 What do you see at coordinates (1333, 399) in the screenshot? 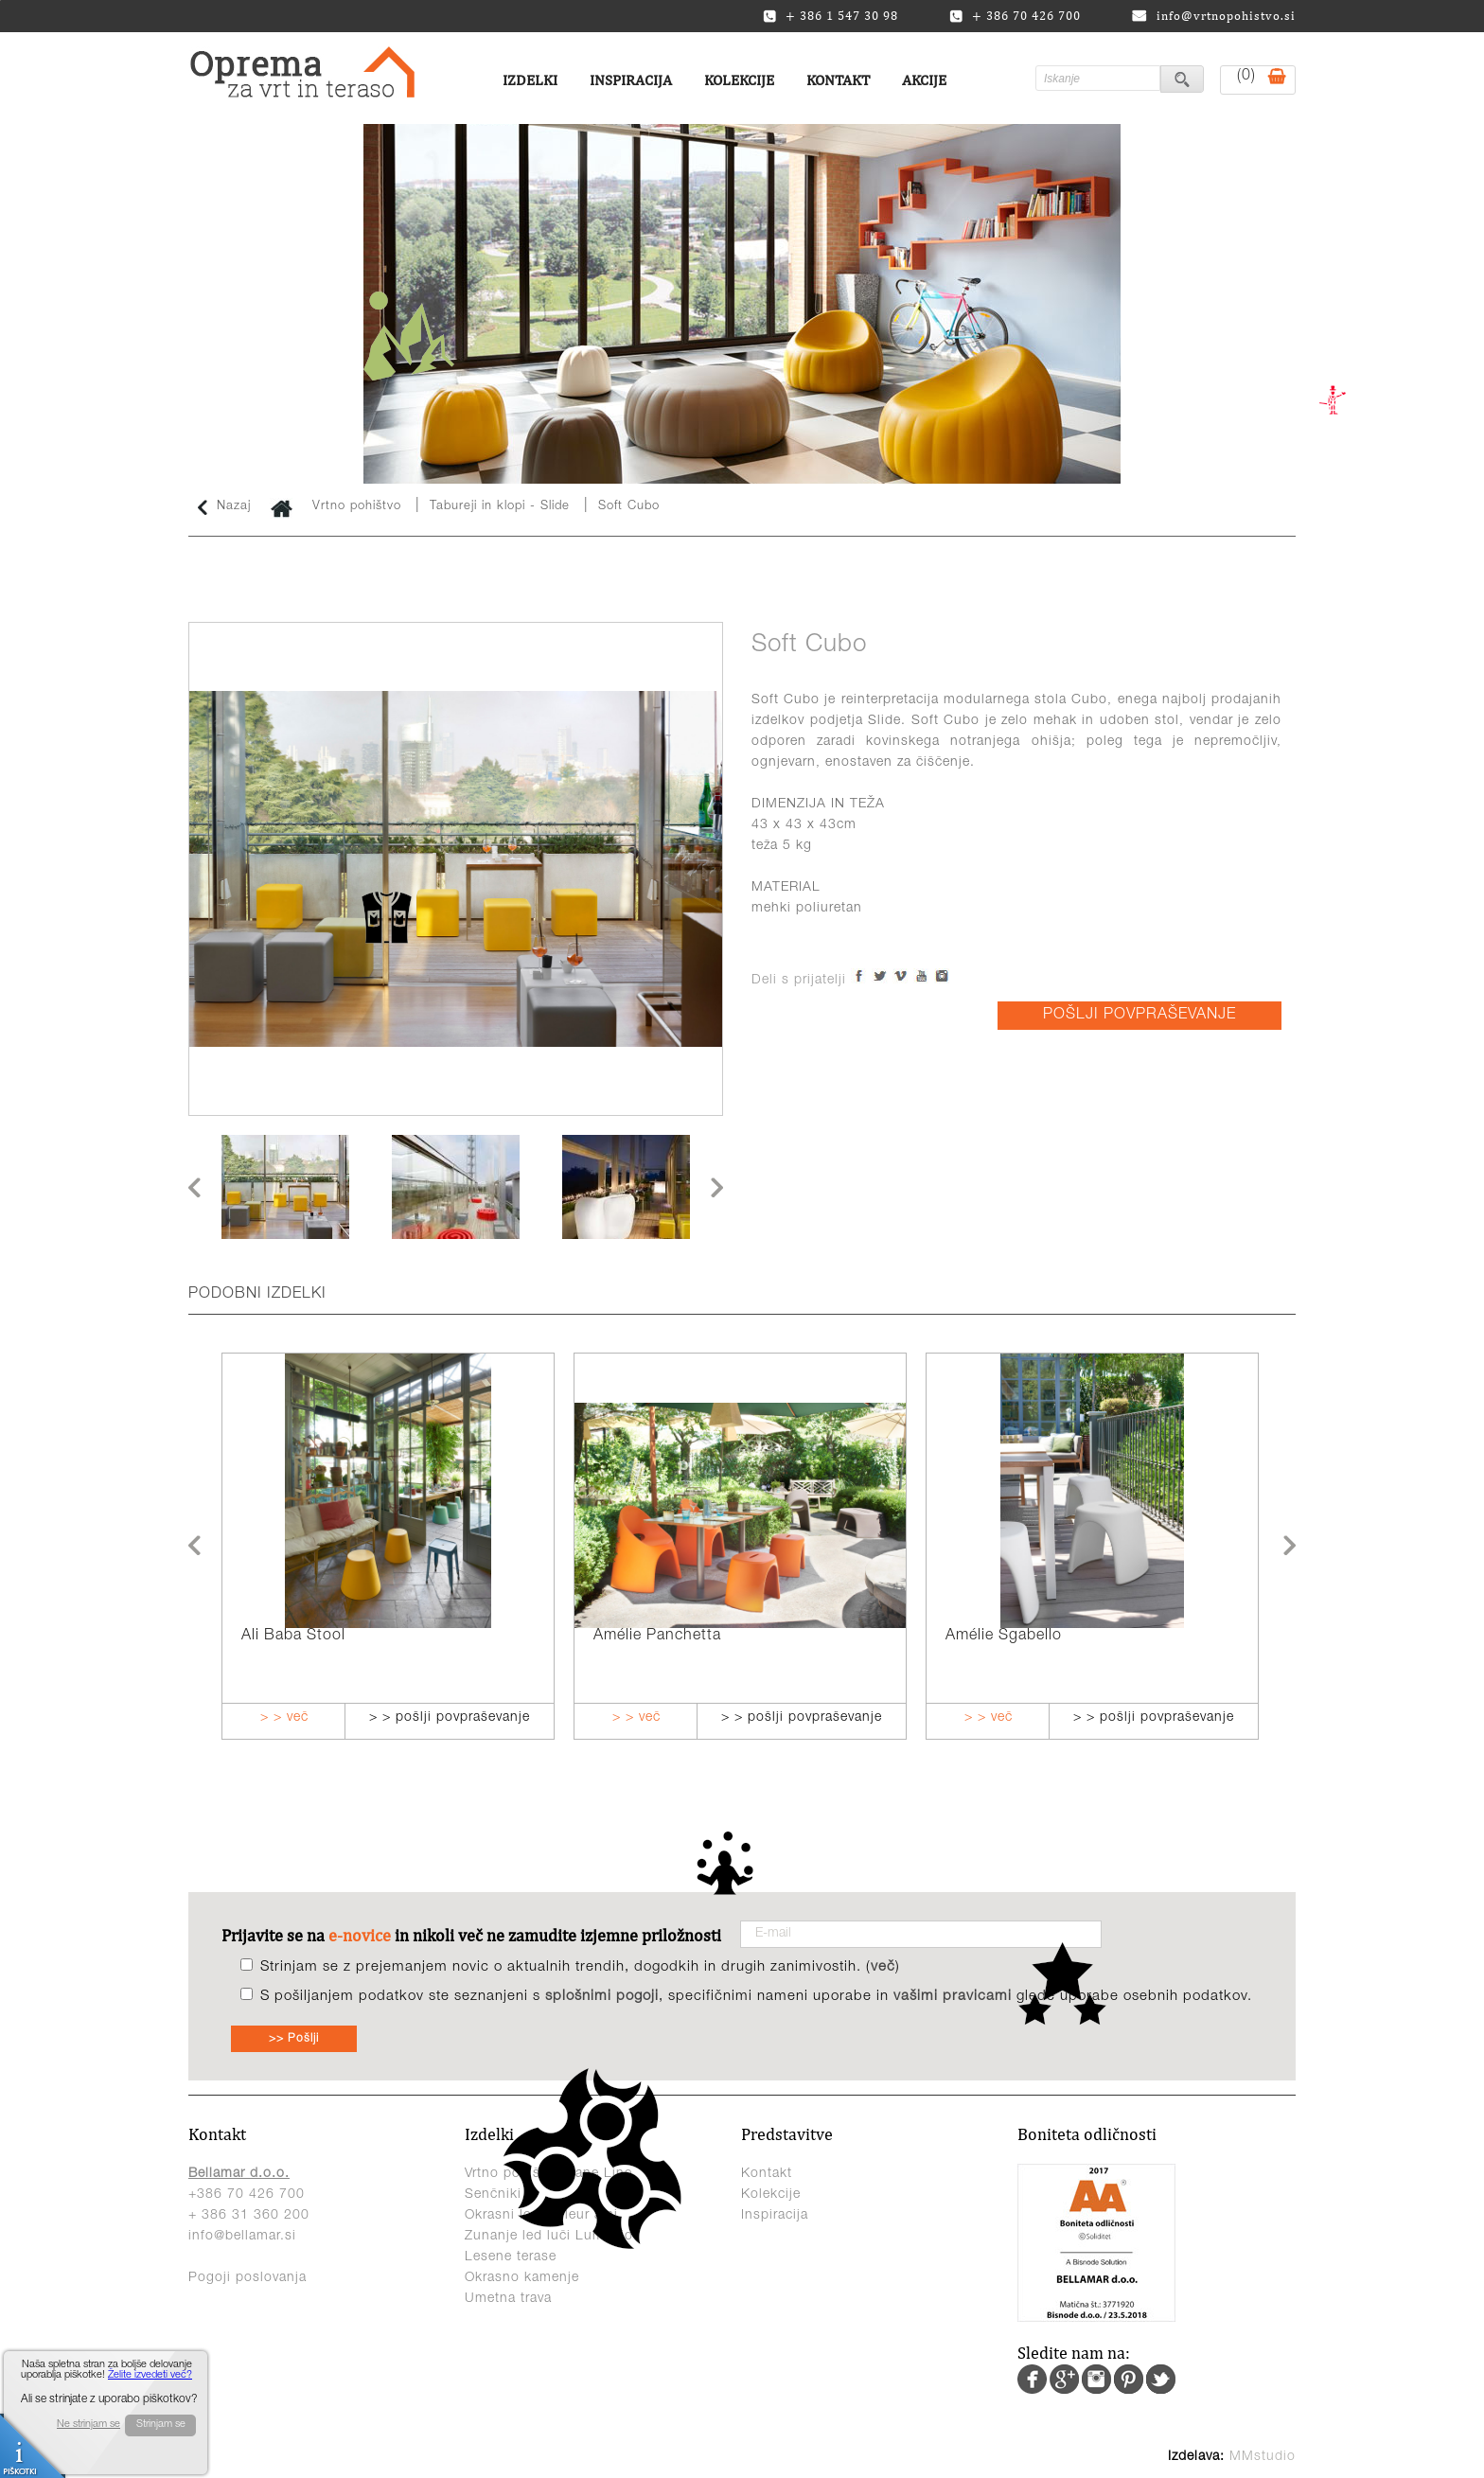
I see `circus or entertainment category` at bounding box center [1333, 399].